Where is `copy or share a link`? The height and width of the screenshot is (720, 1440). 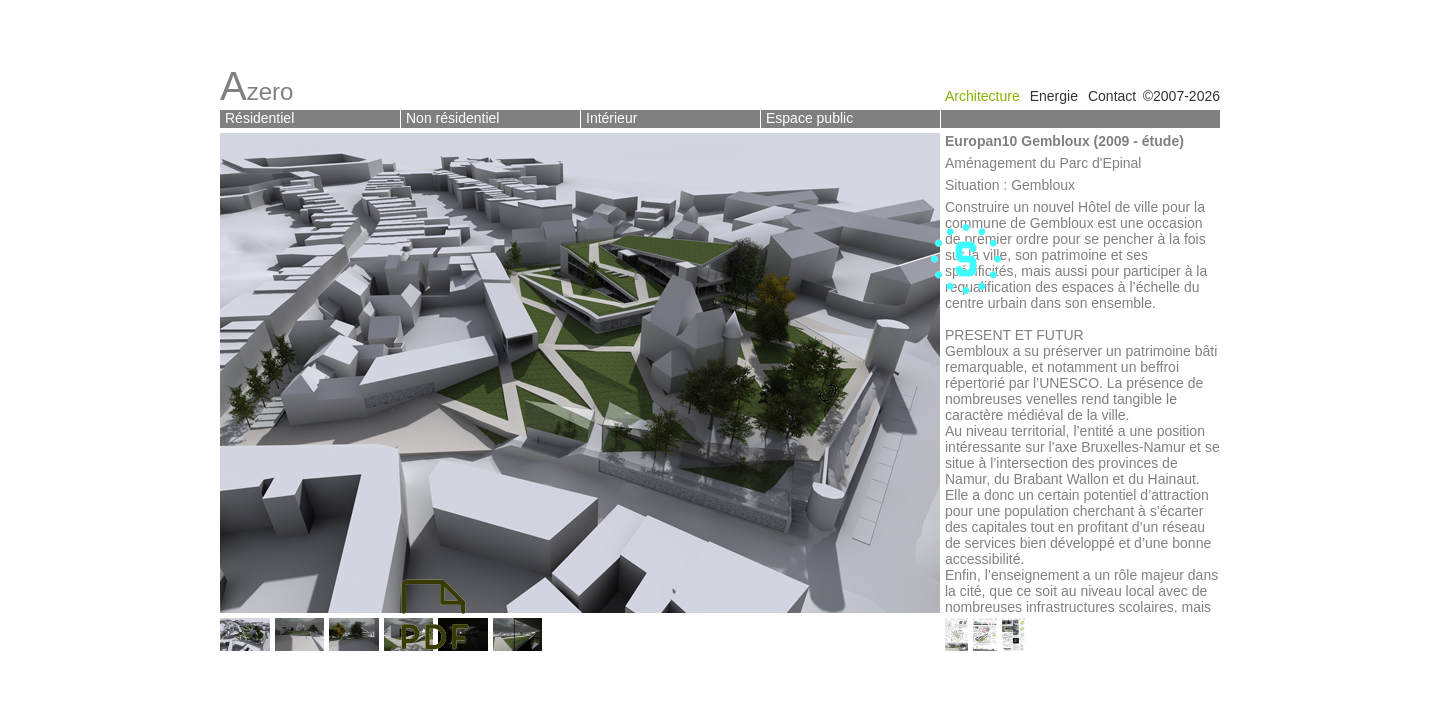
copy or share a link is located at coordinates (828, 393).